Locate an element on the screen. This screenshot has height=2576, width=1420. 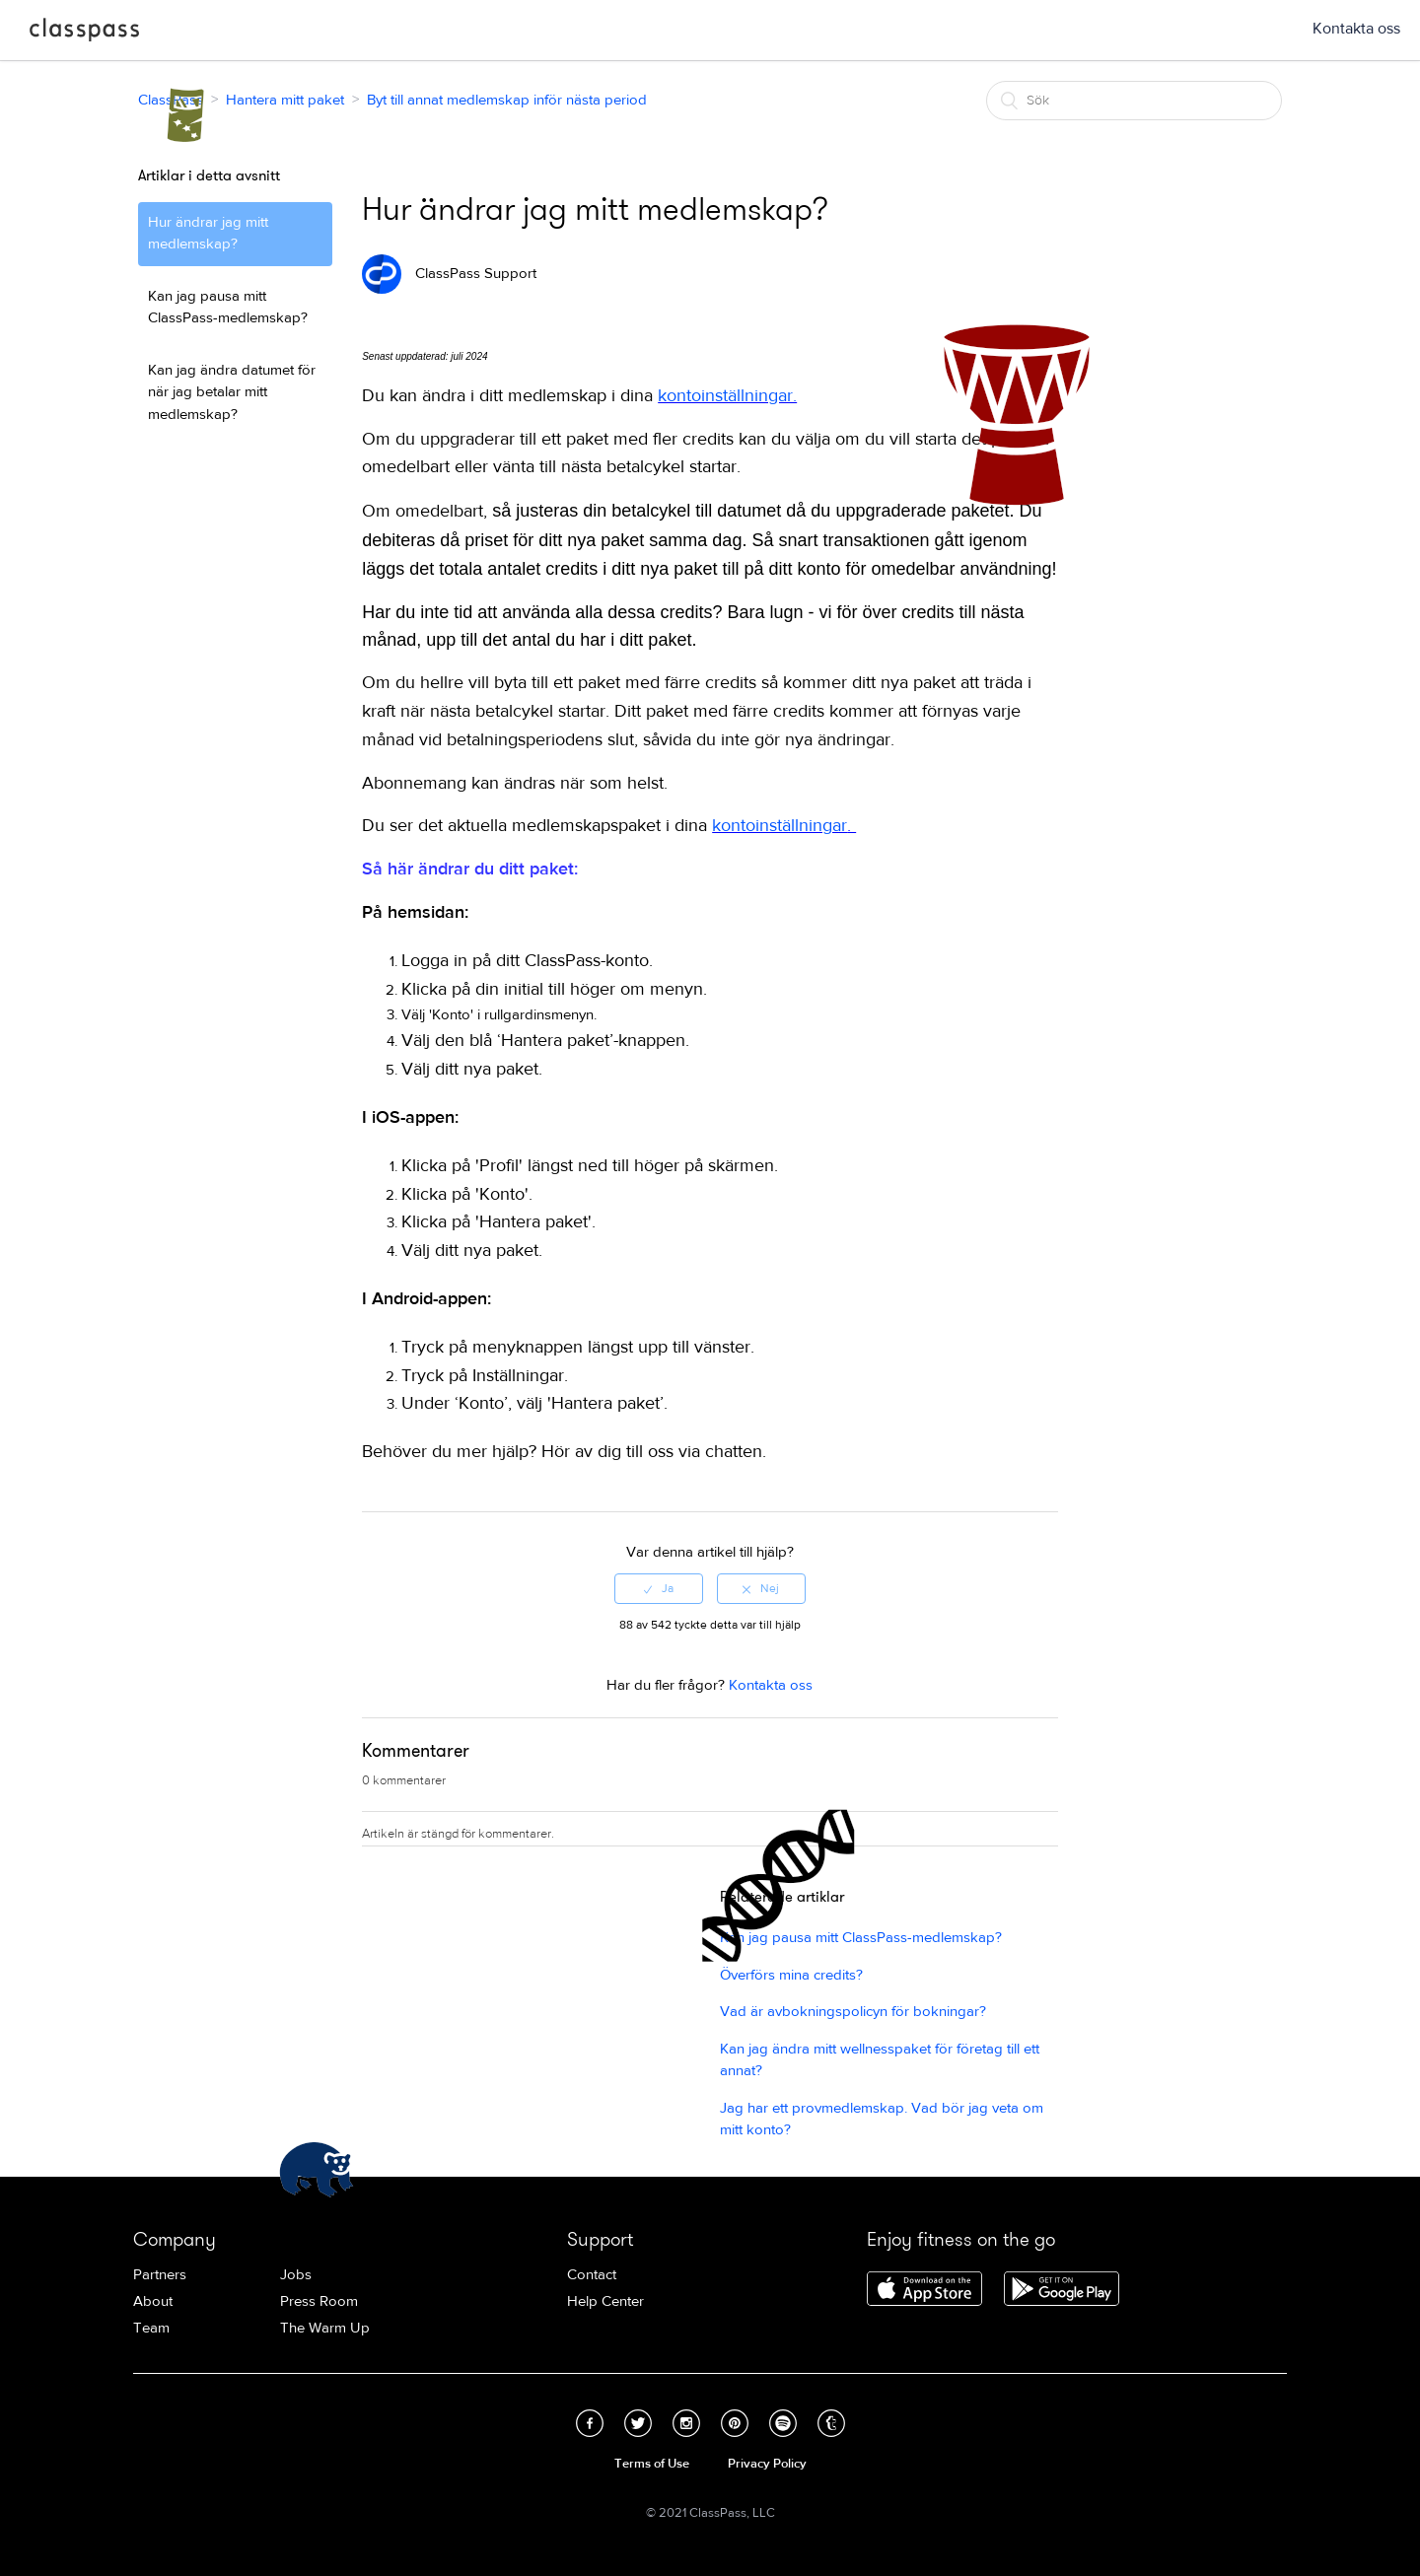
polar bear icon for wildlife or arctic-themed game is located at coordinates (317, 2170).